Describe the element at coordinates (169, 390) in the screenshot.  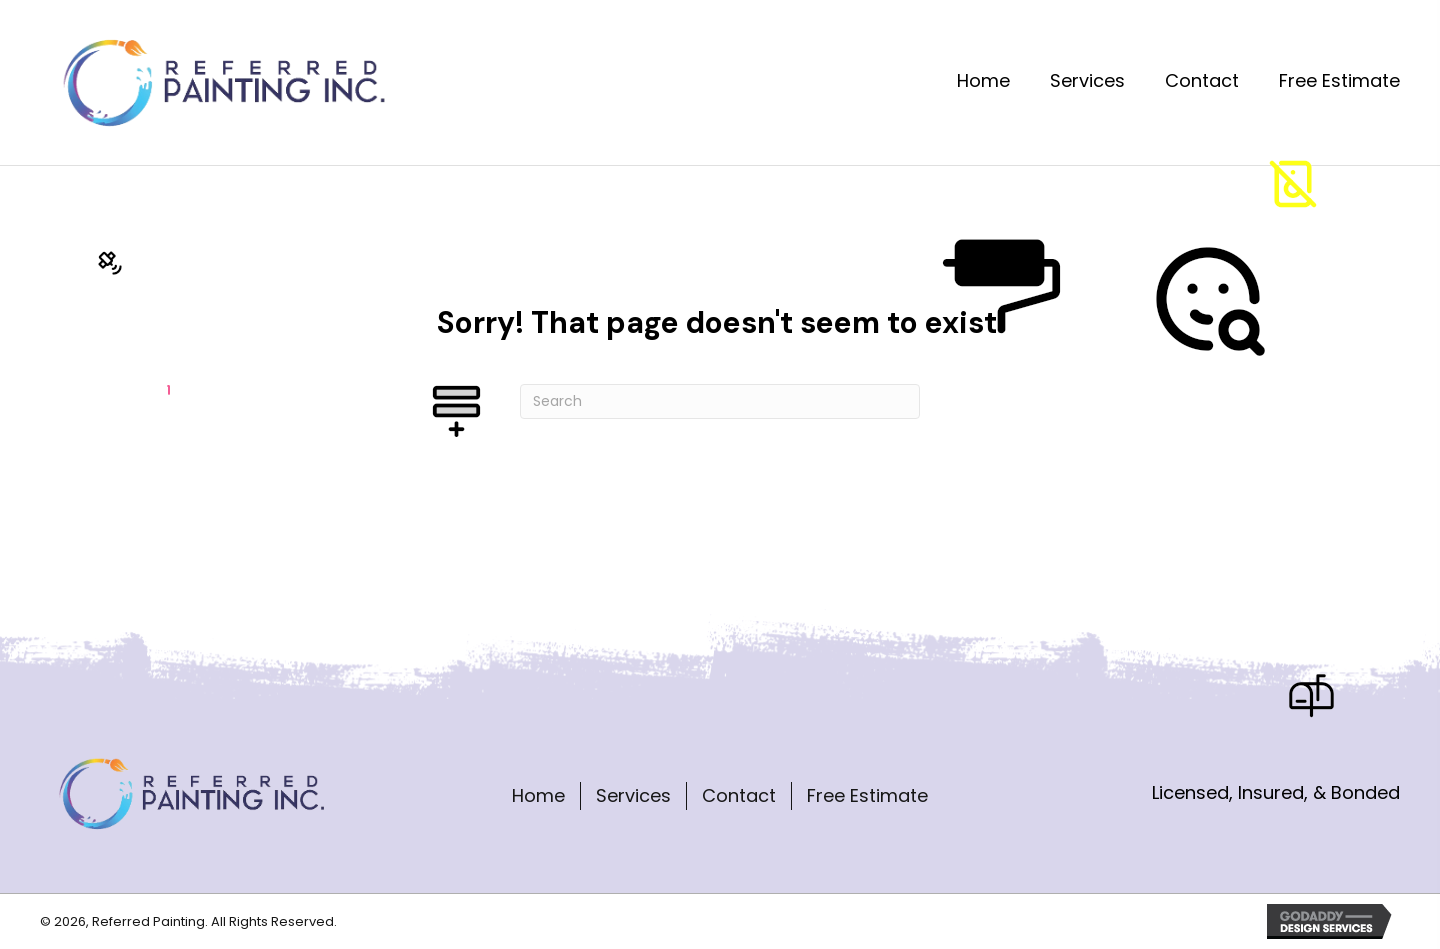
I see `indicates first item or top priority` at that location.